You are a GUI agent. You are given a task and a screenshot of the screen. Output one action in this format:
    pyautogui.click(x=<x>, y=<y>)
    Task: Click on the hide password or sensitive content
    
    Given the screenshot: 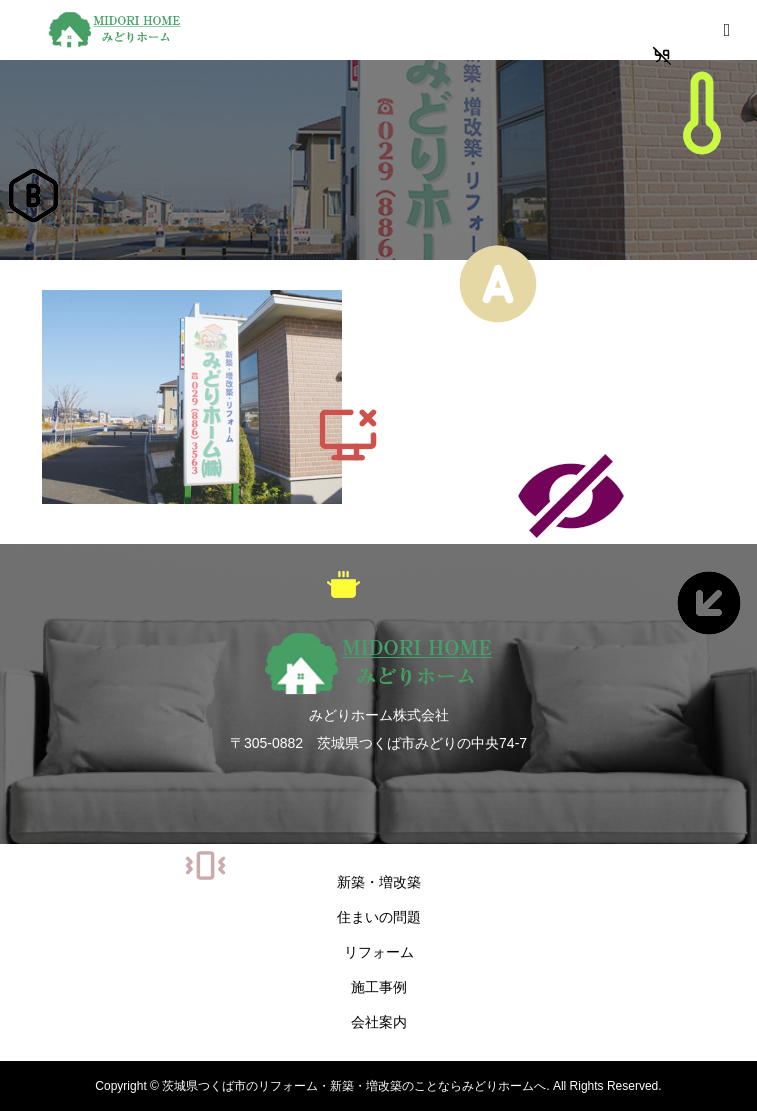 What is the action you would take?
    pyautogui.click(x=571, y=496)
    